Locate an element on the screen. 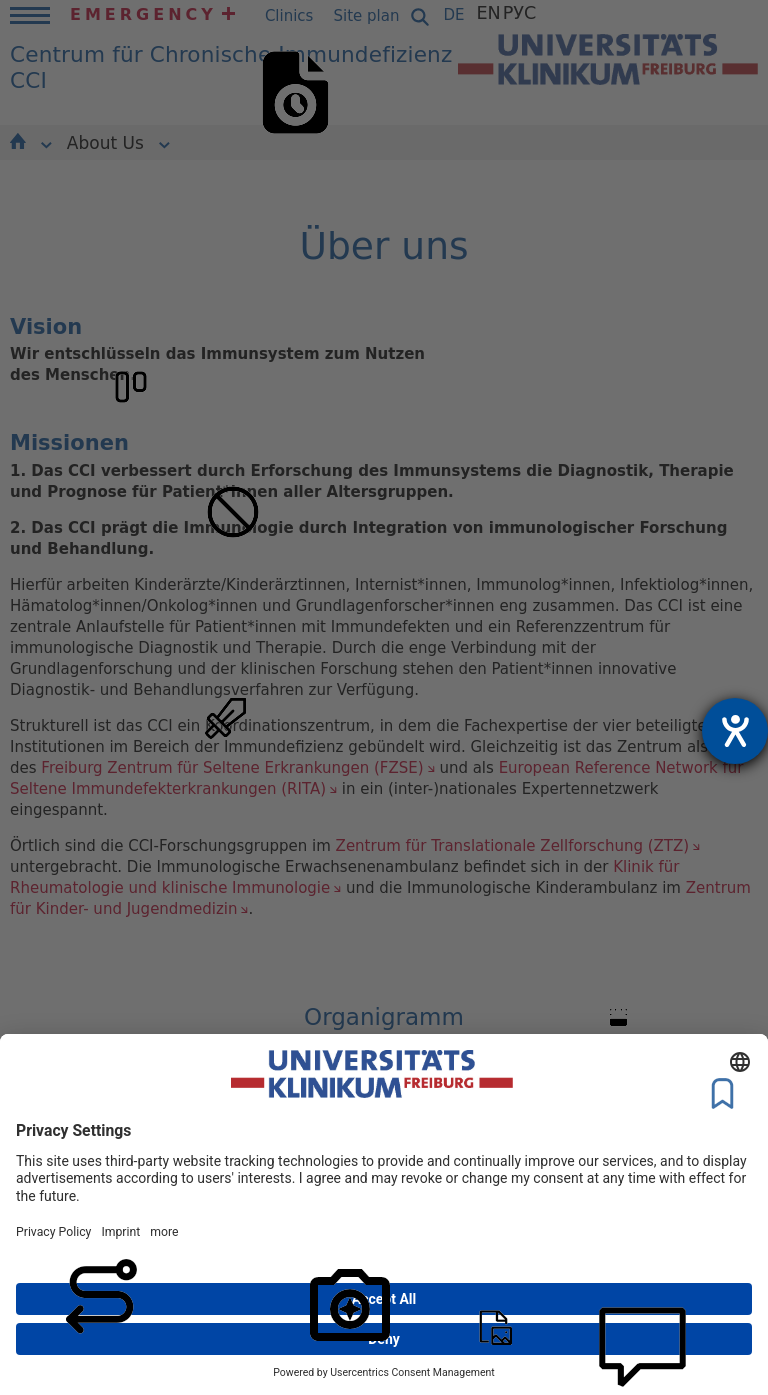 The height and width of the screenshot is (1395, 768). enhance or improve photo quality is located at coordinates (350, 1305).